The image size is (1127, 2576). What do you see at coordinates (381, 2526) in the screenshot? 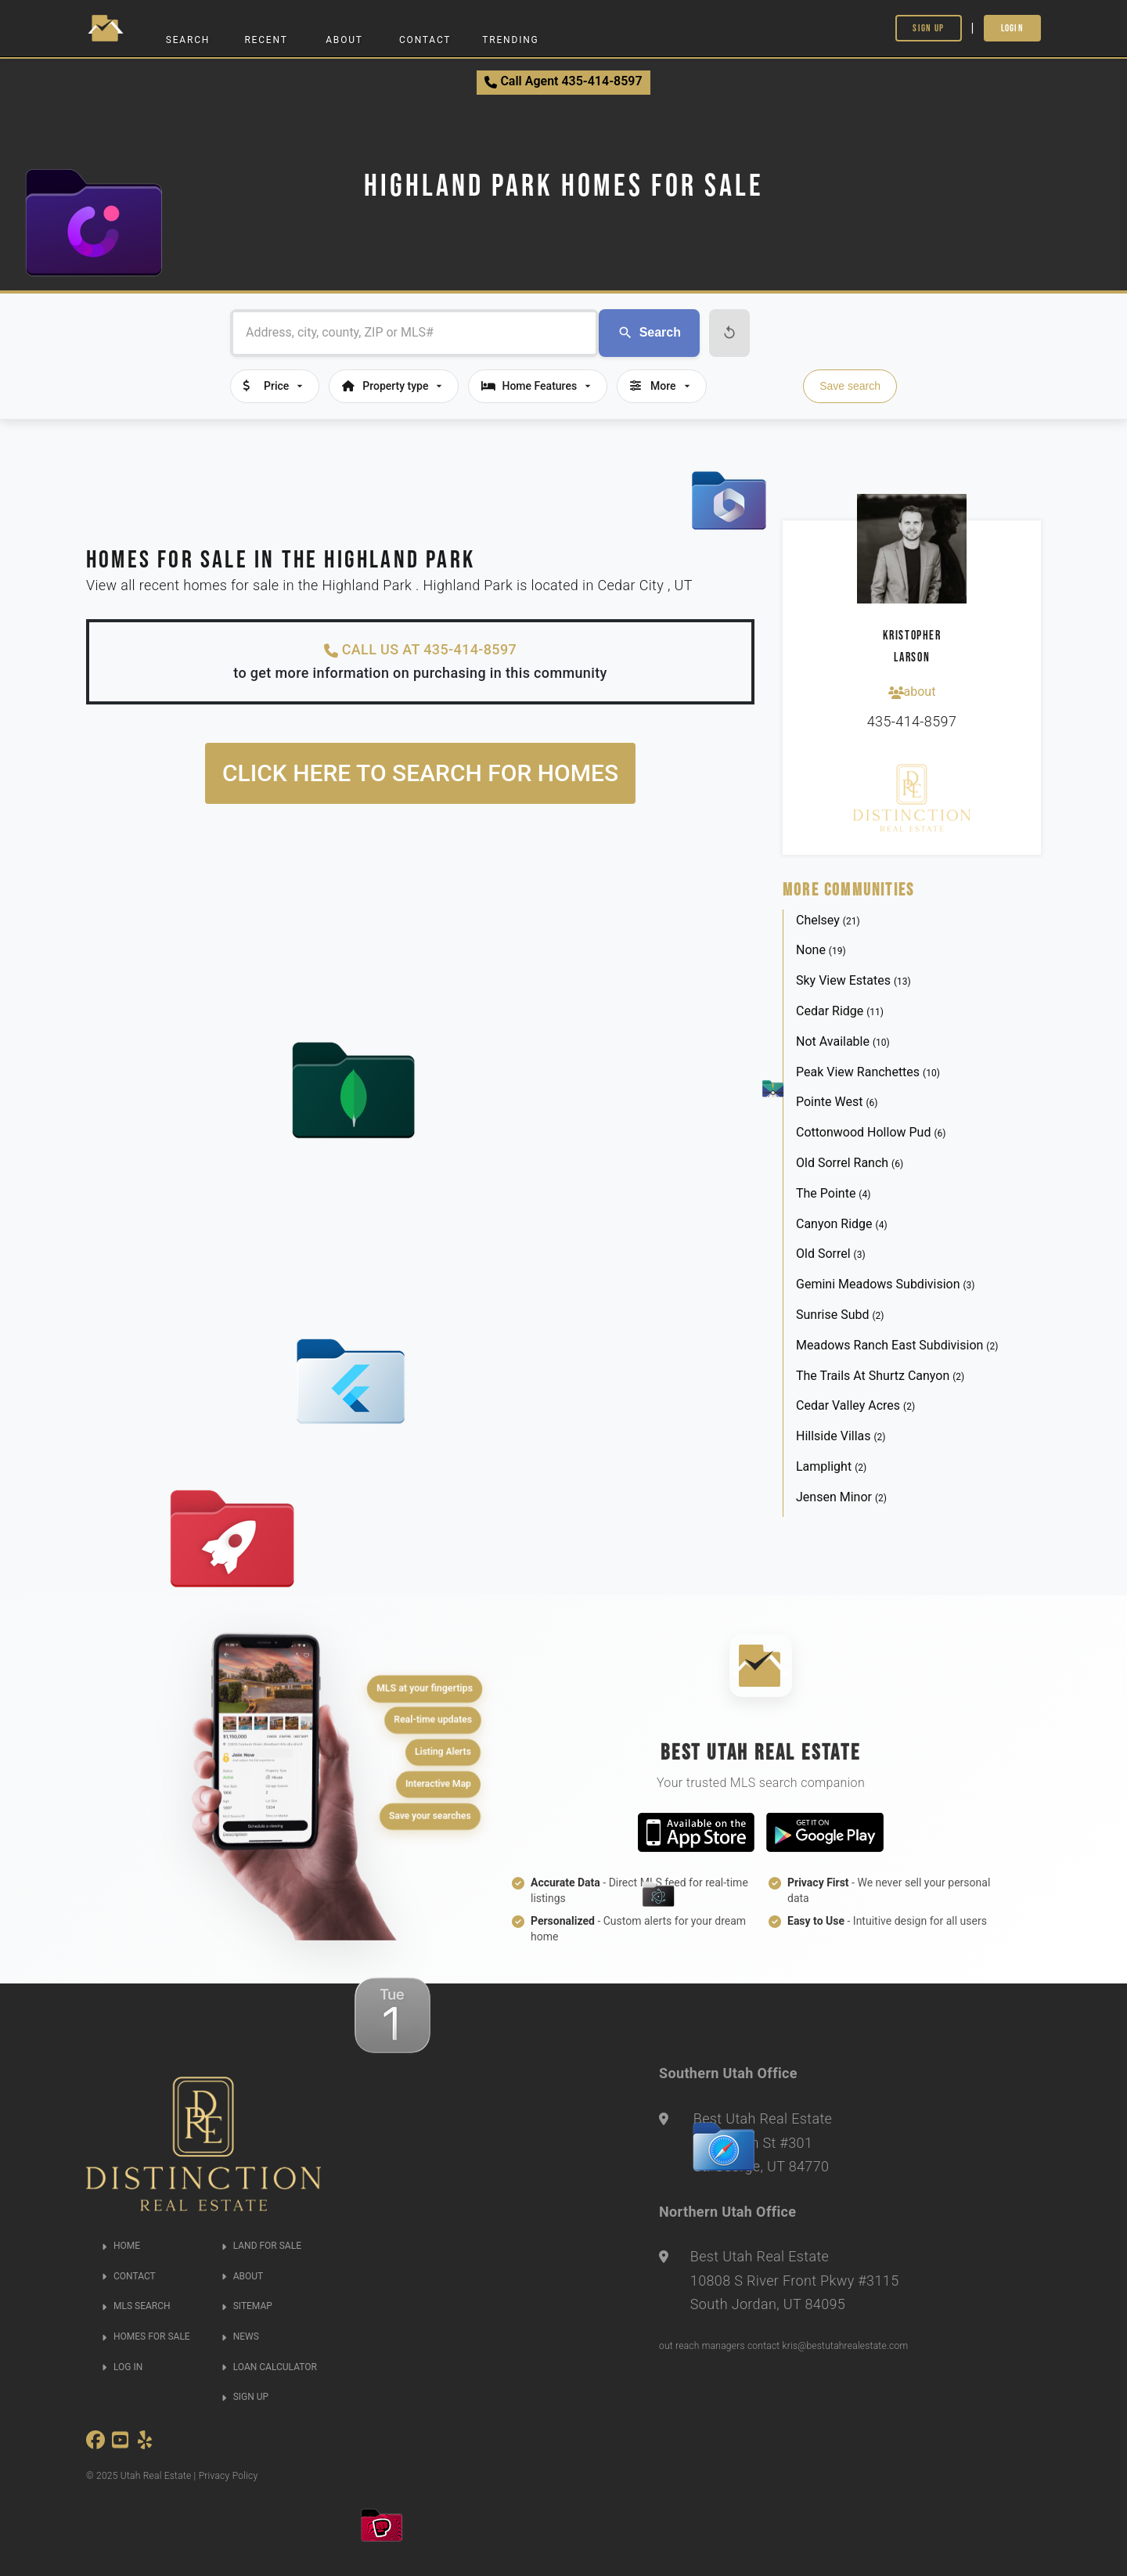
I see `open PewDiePie-themed content folder` at bounding box center [381, 2526].